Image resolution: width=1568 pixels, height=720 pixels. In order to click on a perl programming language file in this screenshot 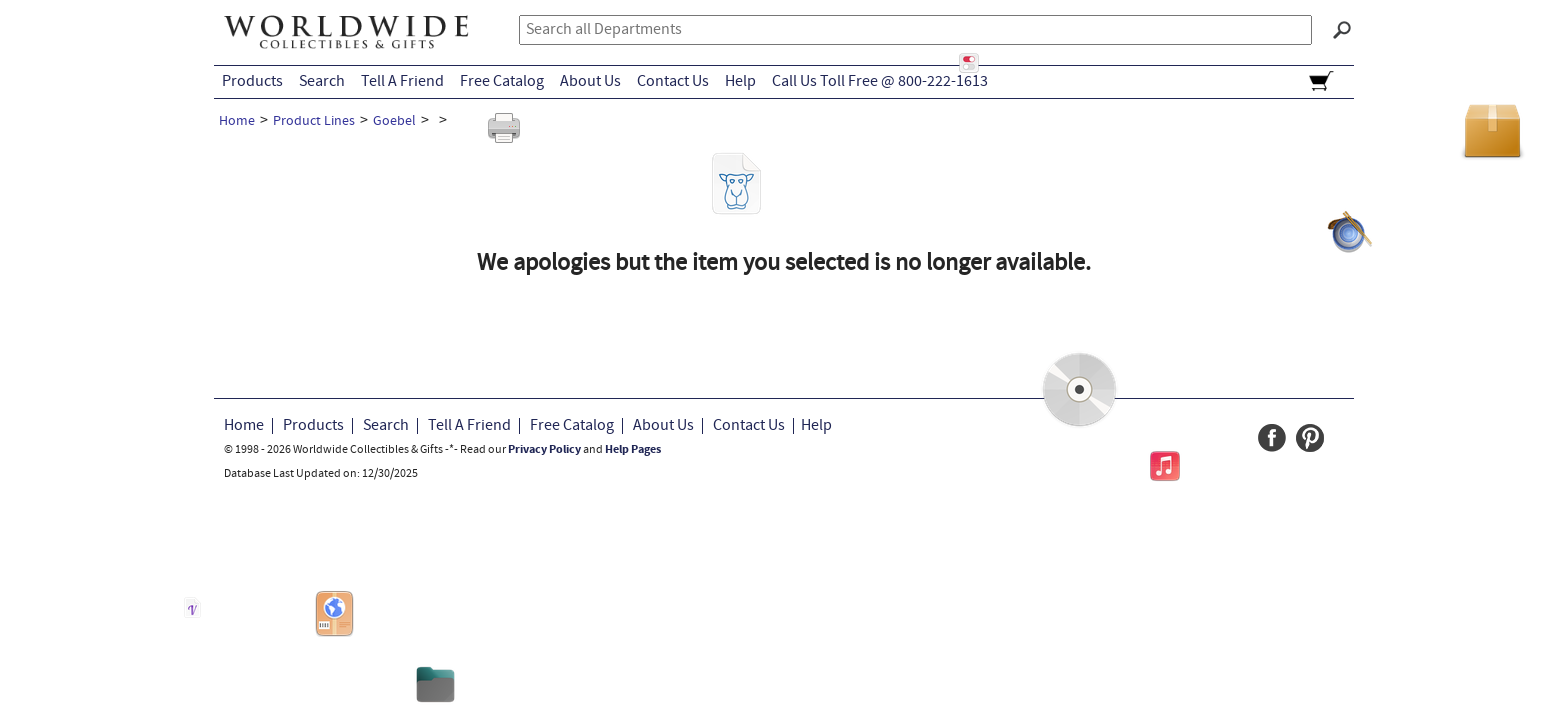, I will do `click(736, 183)`.